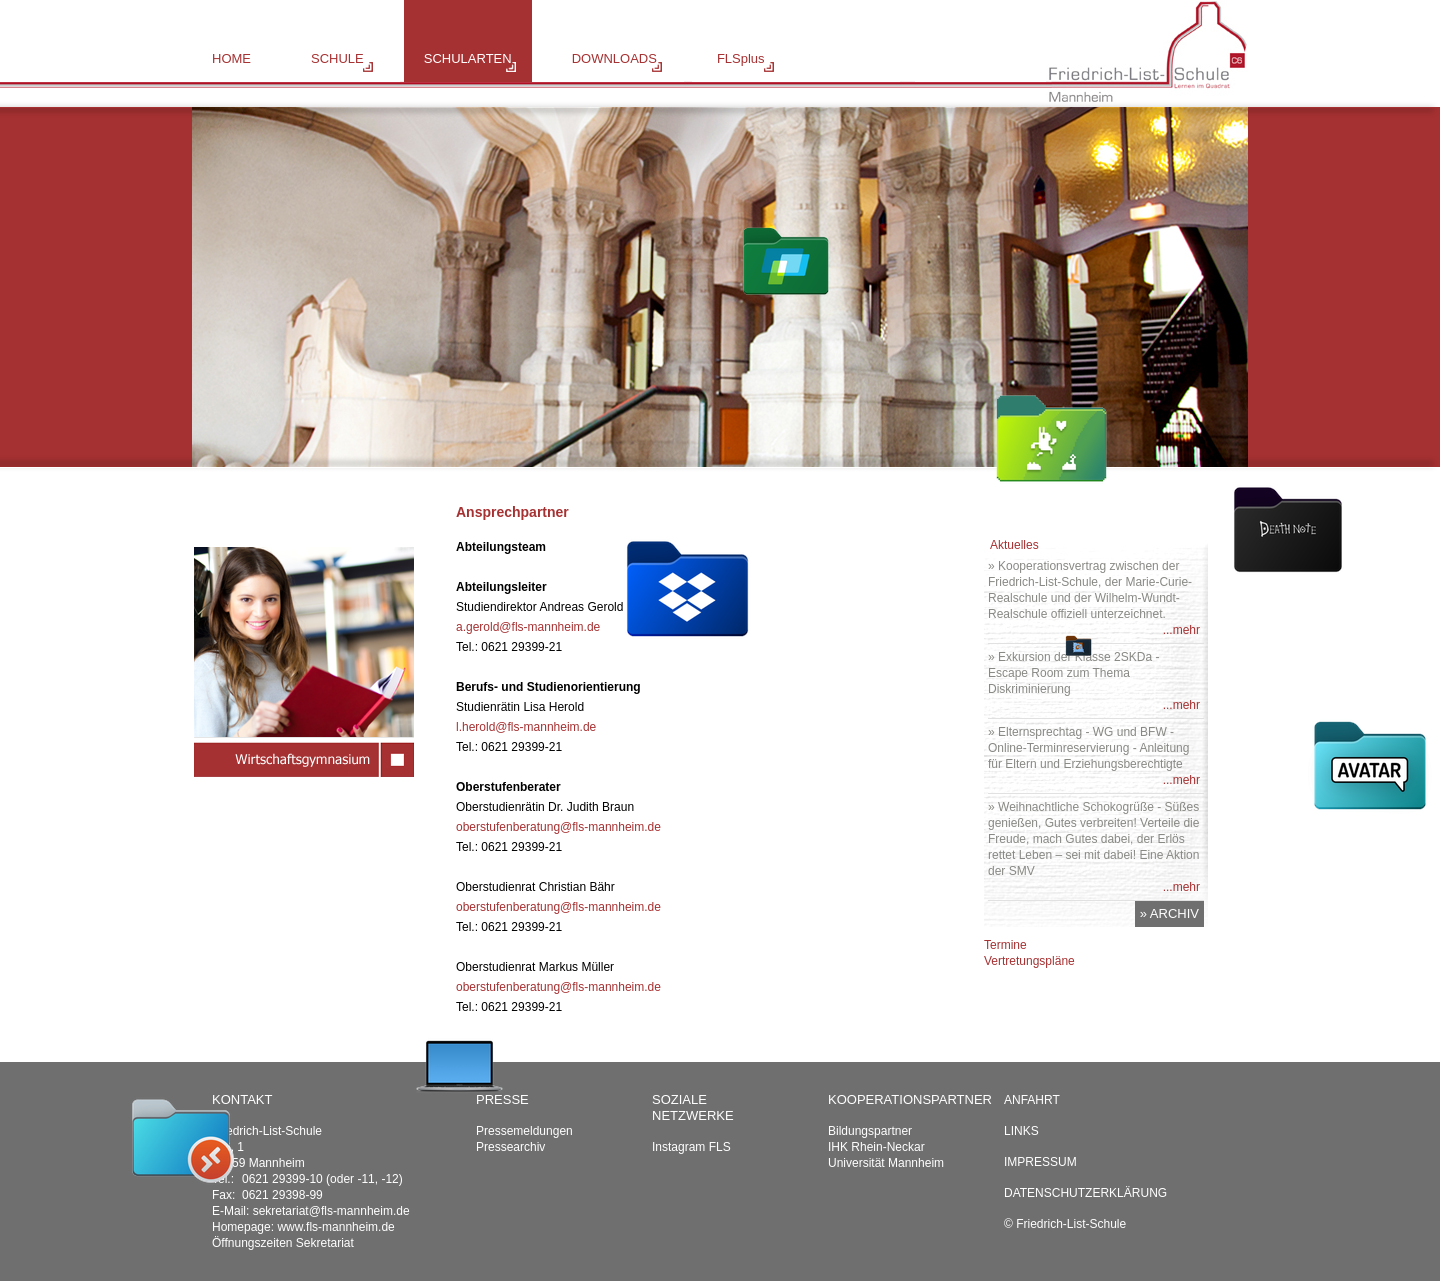 Image resolution: width=1440 pixels, height=1281 pixels. What do you see at coordinates (785, 263) in the screenshot?
I see `open jquery mobile project folder` at bounding box center [785, 263].